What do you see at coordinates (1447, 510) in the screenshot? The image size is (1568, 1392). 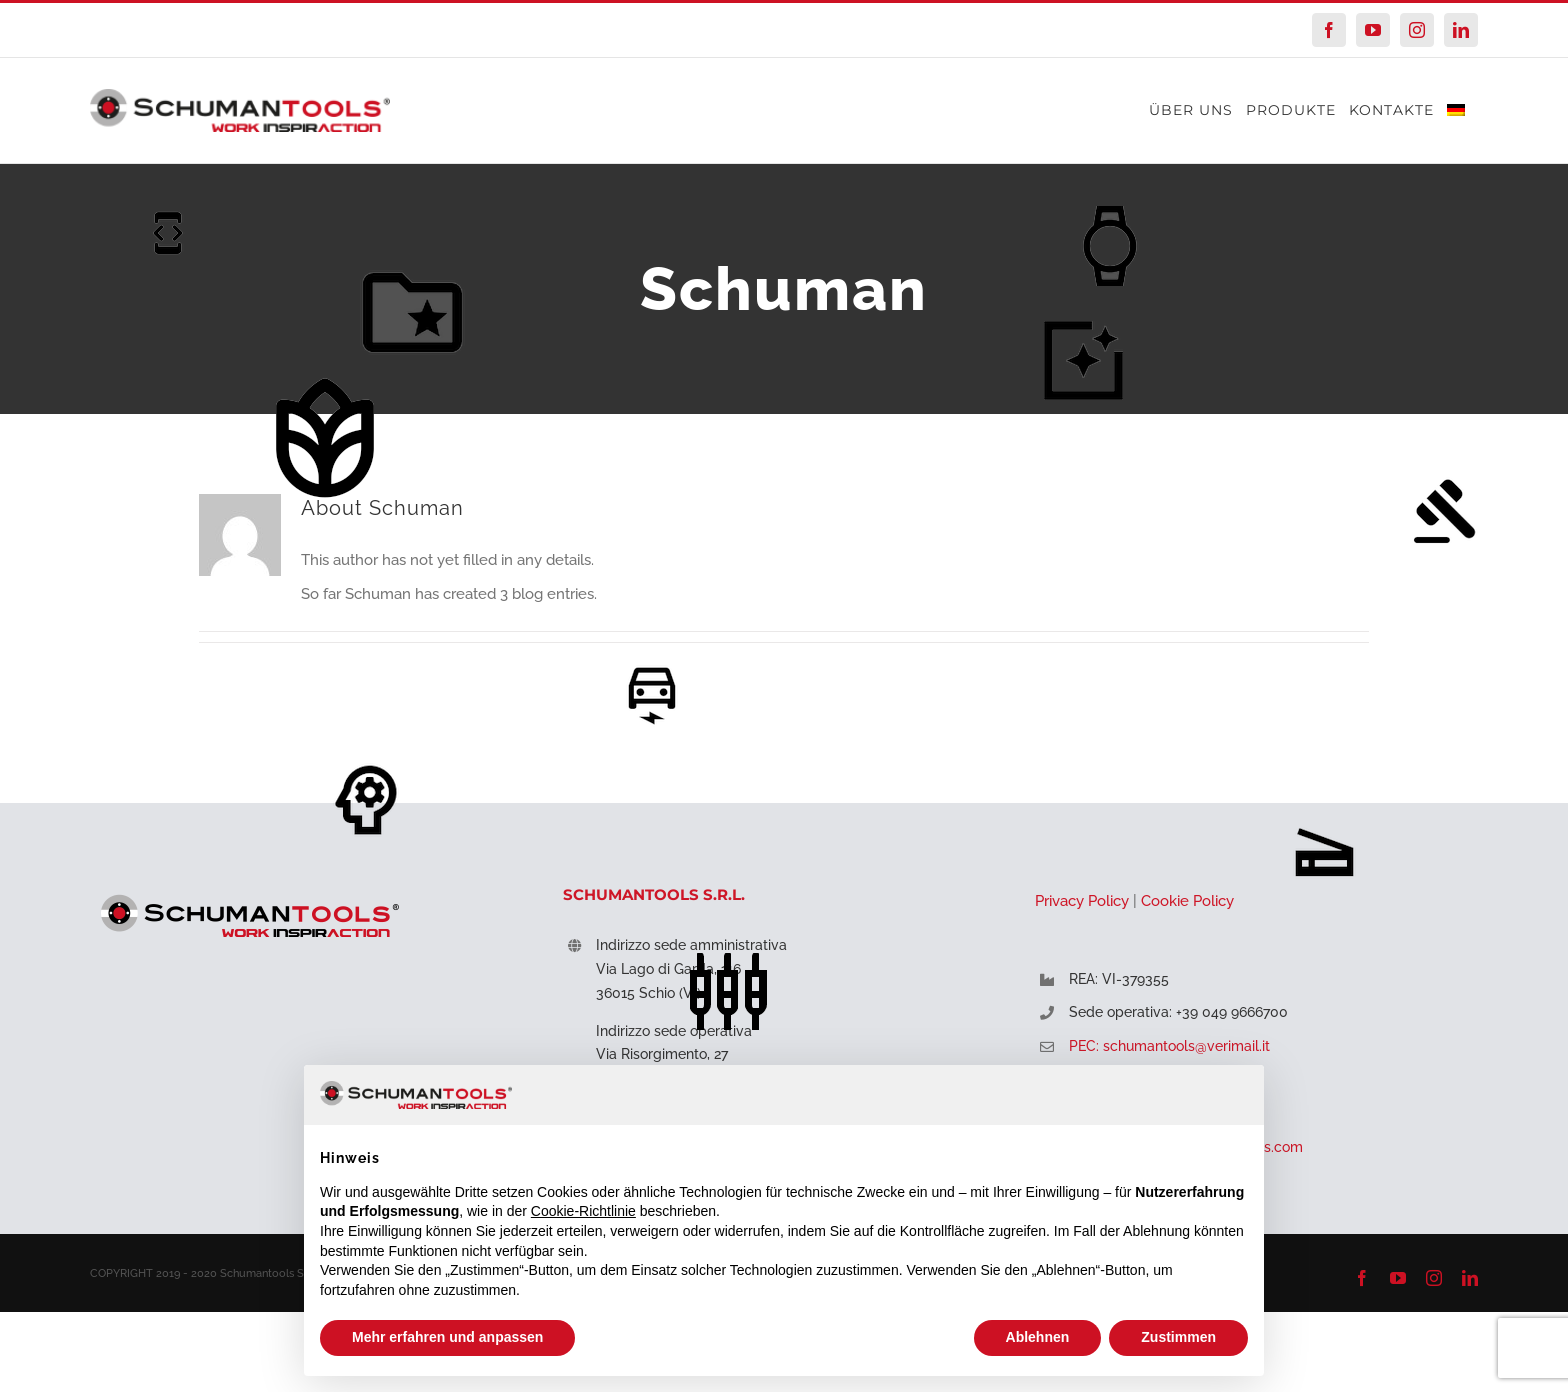 I see `access legal or terms of service information` at bounding box center [1447, 510].